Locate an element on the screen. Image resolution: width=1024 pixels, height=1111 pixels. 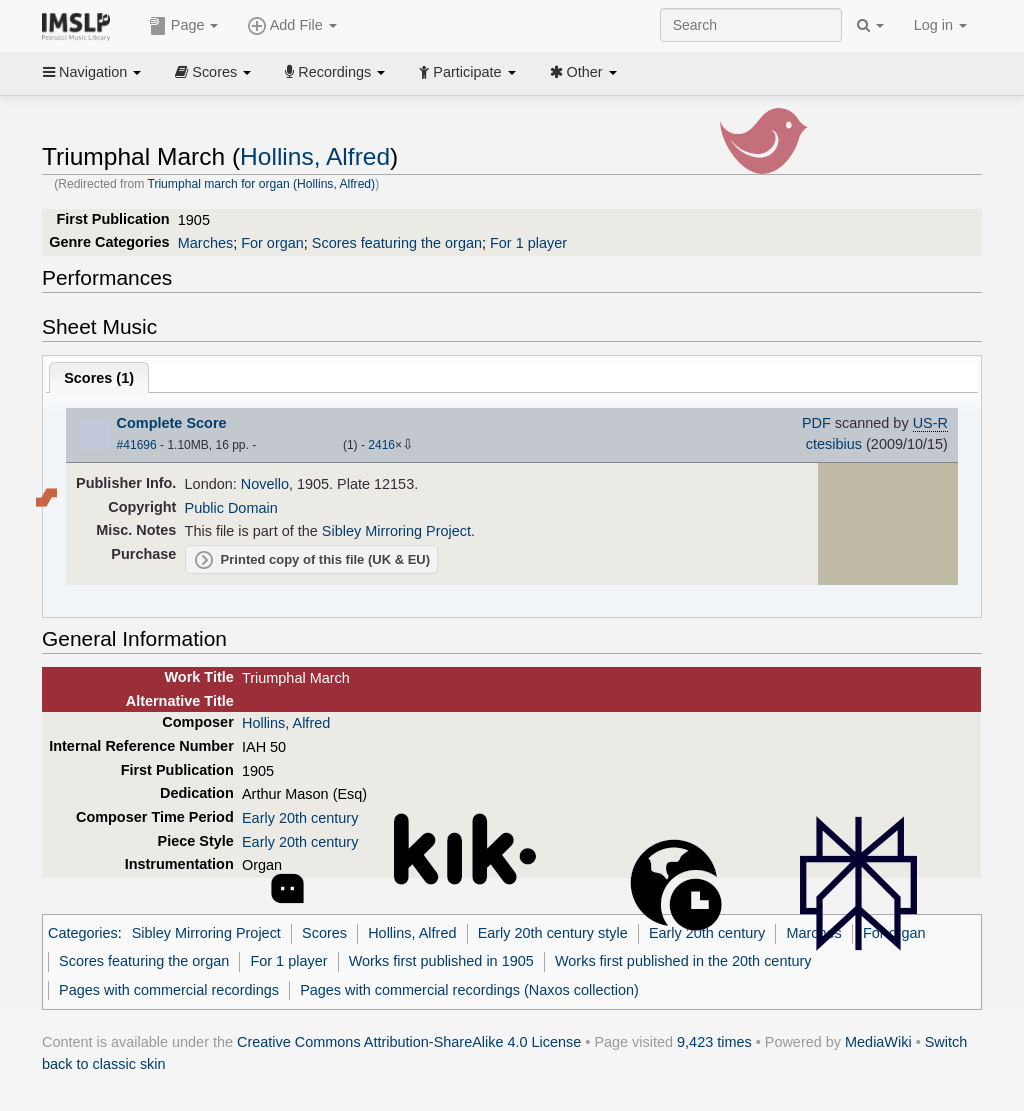
open Douban Read app is located at coordinates (764, 141).